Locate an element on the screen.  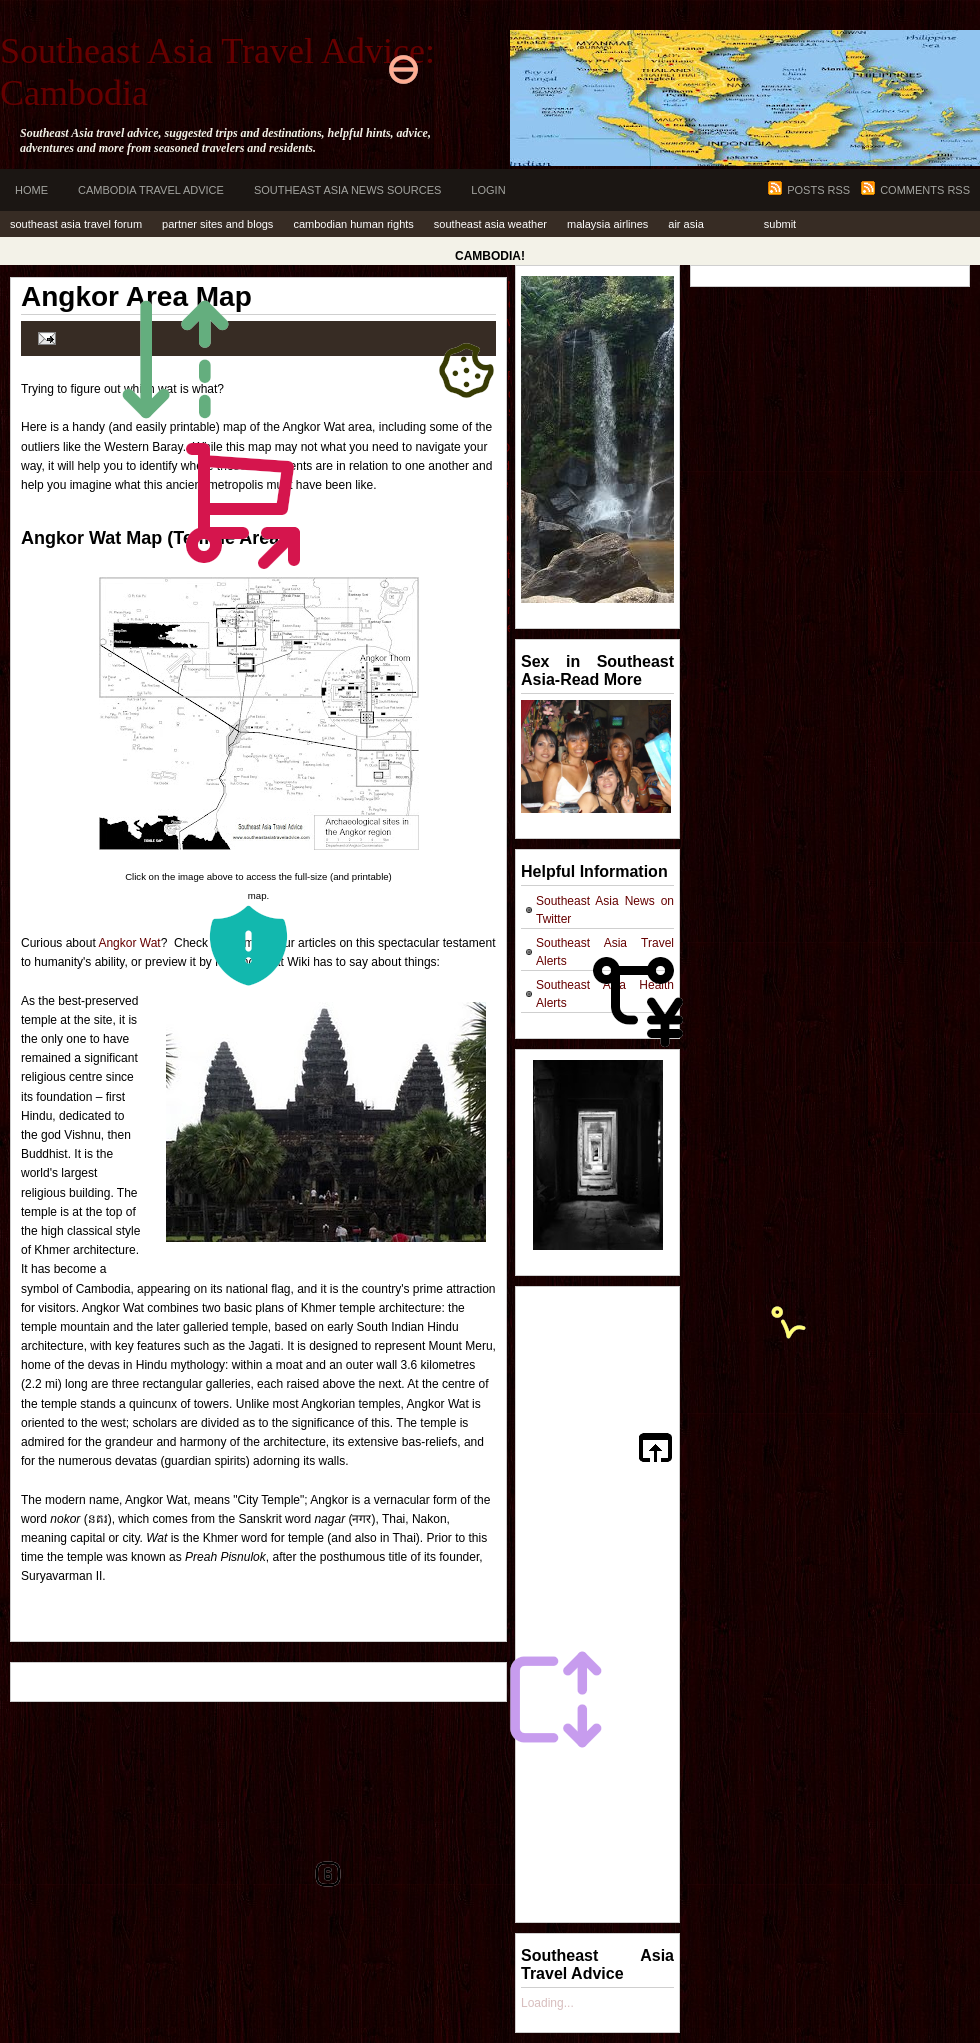
transfer funds in yen currency is located at coordinates (638, 1002).